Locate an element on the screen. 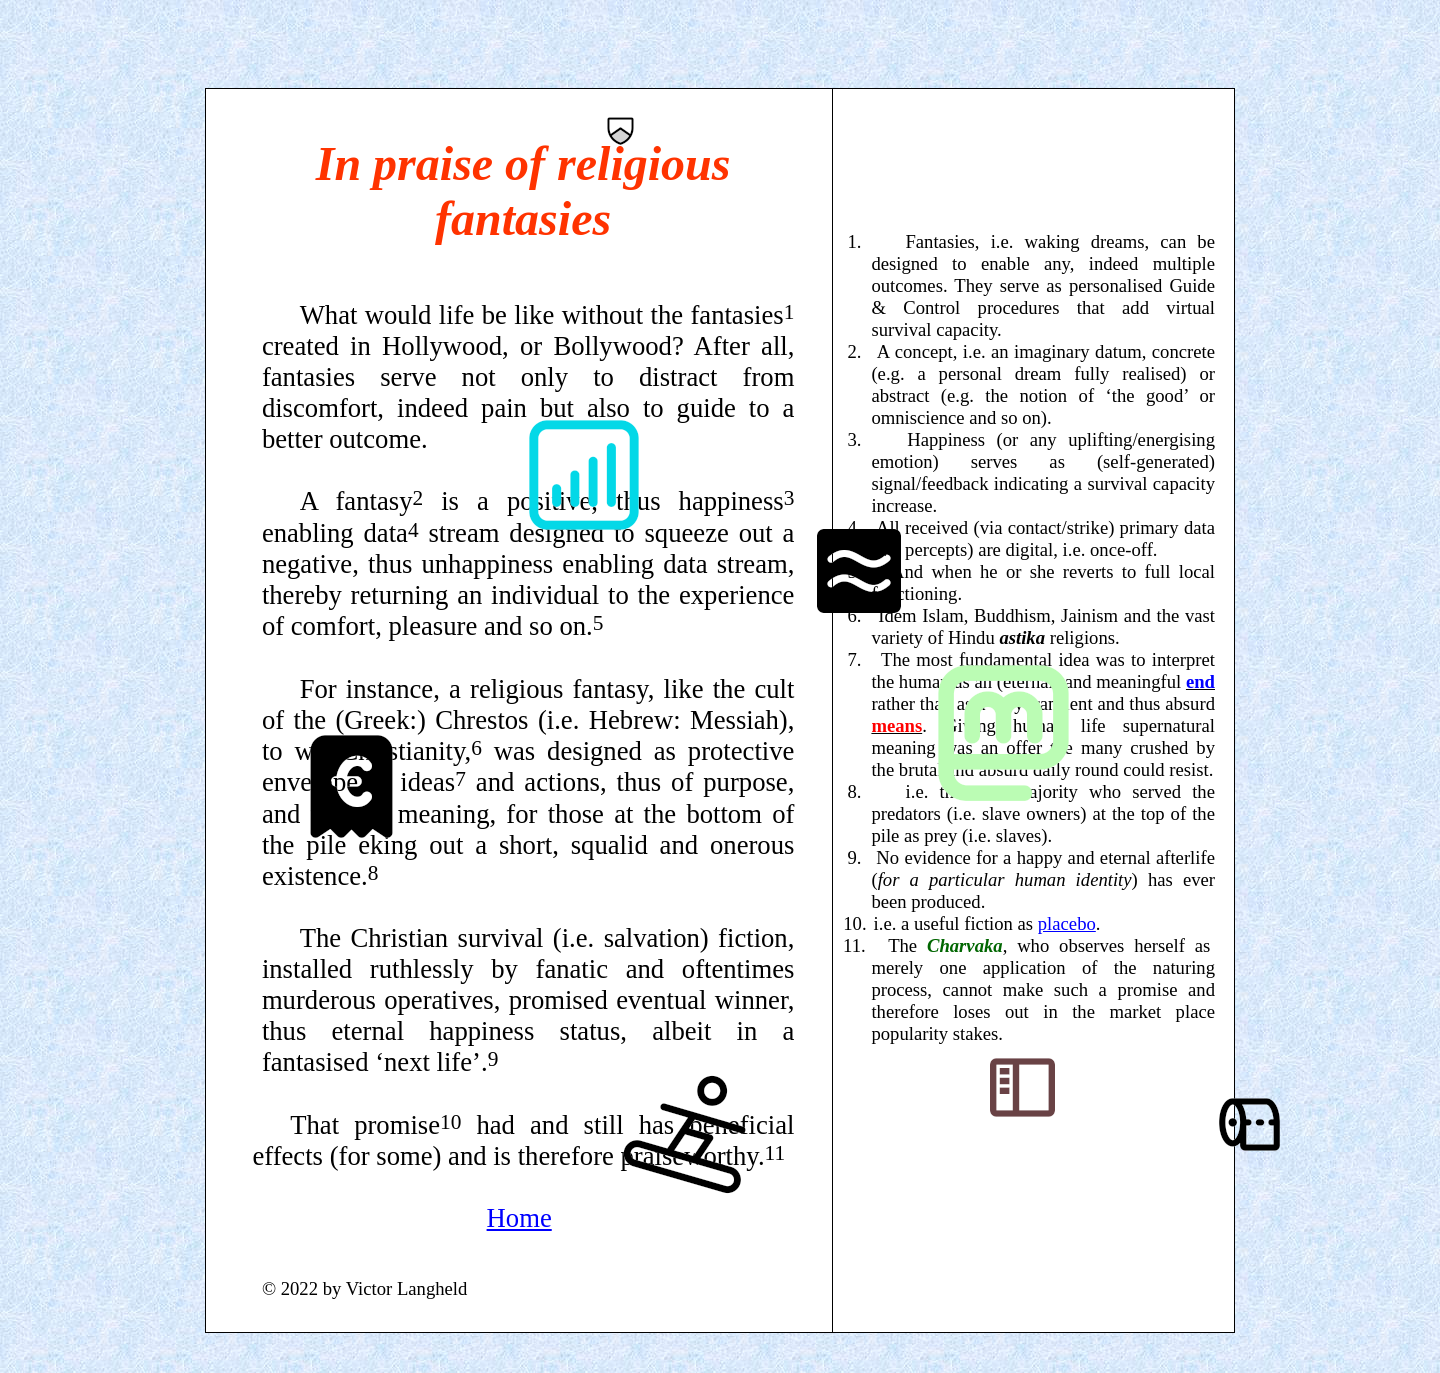 This screenshot has height=1373, width=1440. view euro payment receipt is located at coordinates (351, 786).